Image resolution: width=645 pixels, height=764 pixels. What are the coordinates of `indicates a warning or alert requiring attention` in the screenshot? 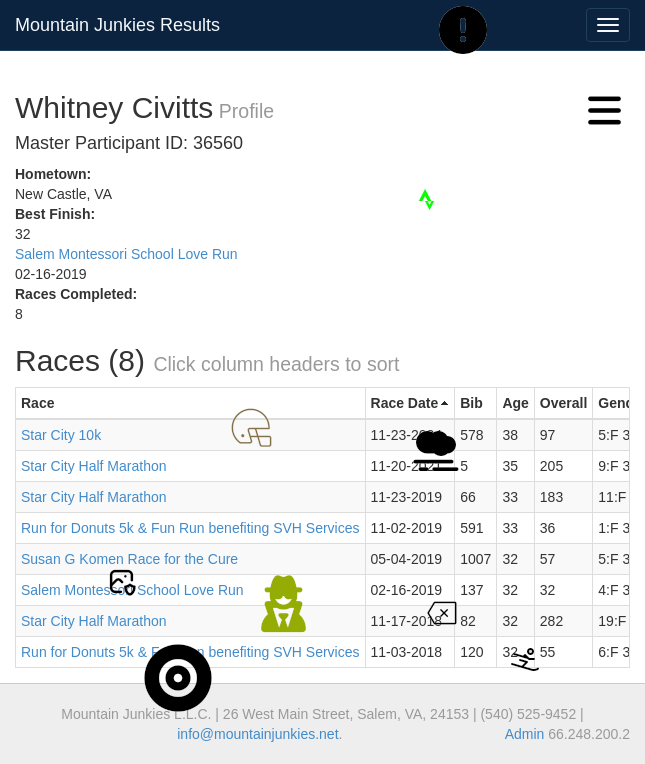 It's located at (463, 30).